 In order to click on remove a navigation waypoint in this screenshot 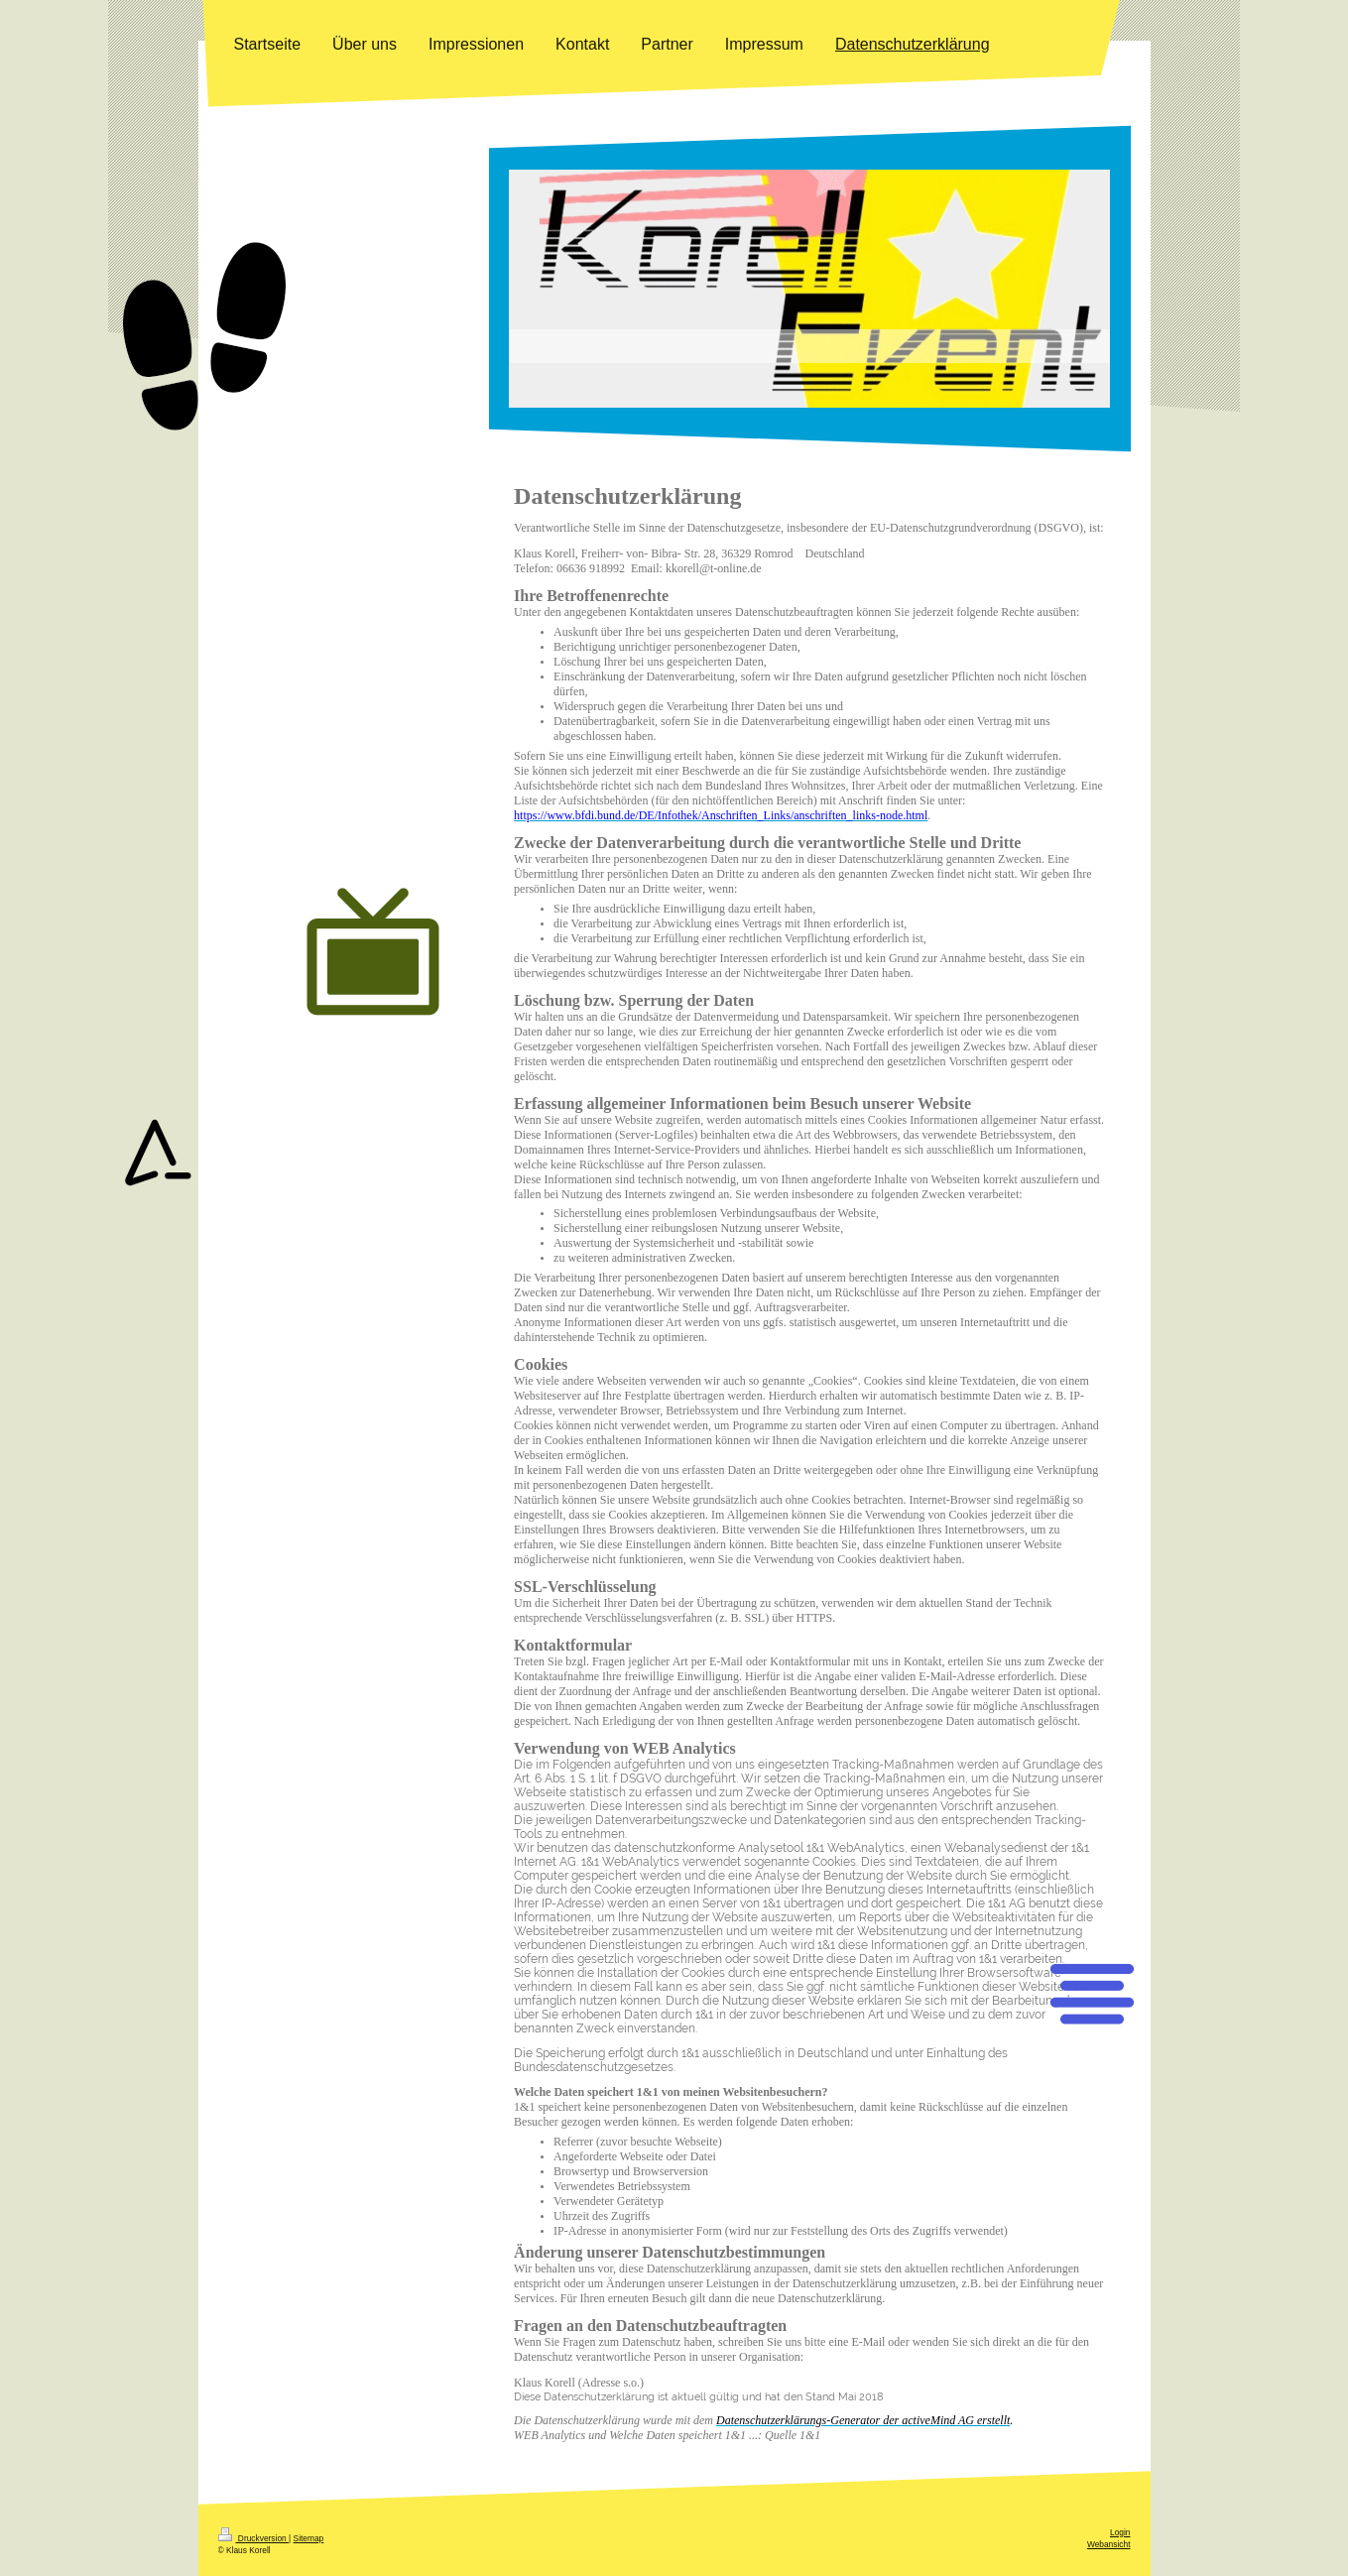, I will do `click(155, 1153)`.